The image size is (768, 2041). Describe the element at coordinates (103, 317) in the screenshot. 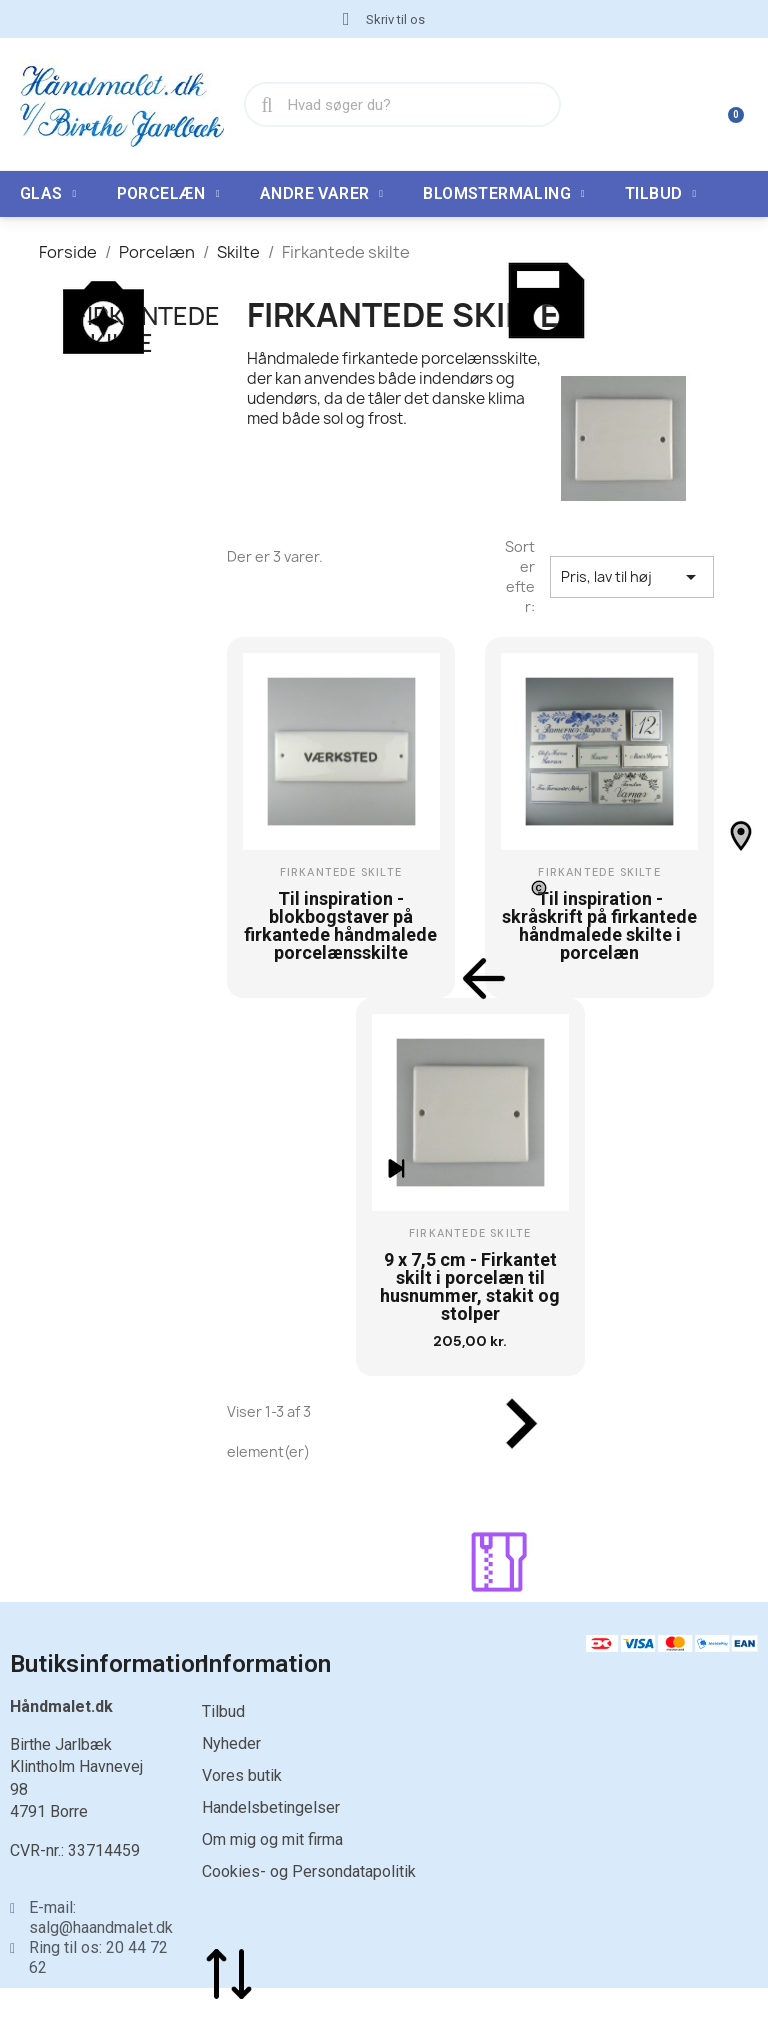

I see `enhance or improve photo quality` at that location.